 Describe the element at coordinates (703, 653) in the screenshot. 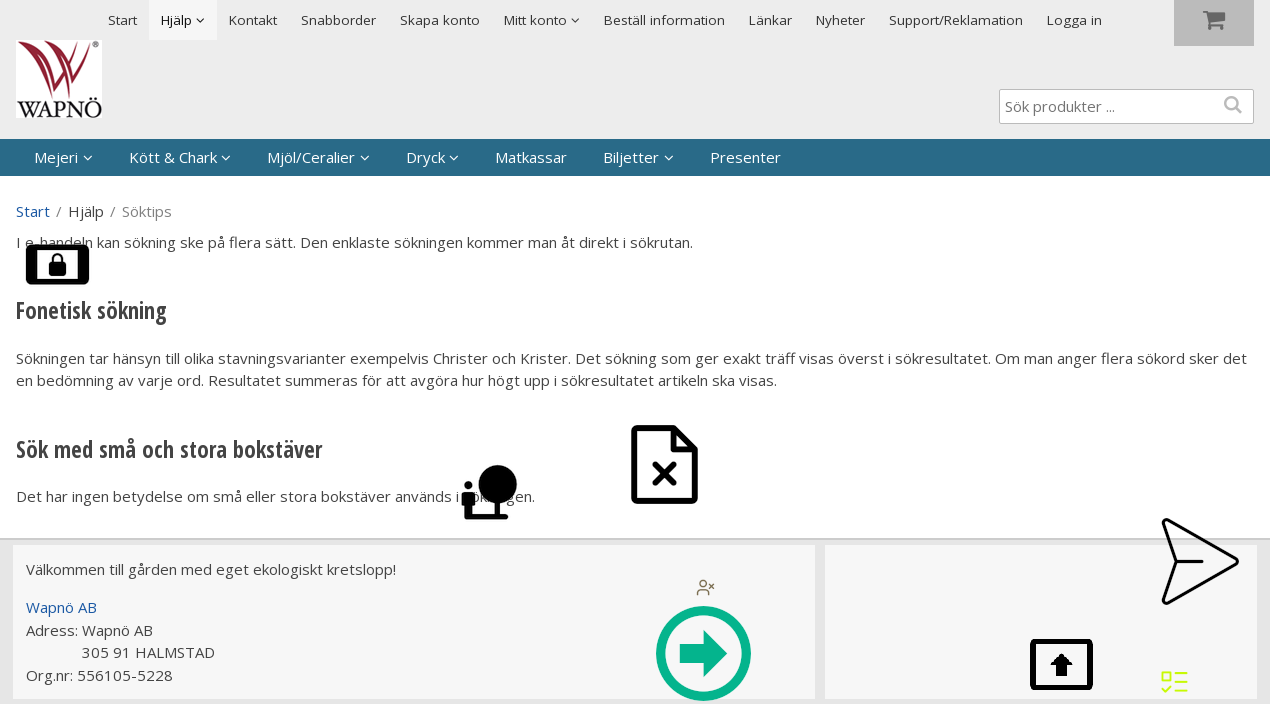

I see `navigate to the next item or screen` at that location.